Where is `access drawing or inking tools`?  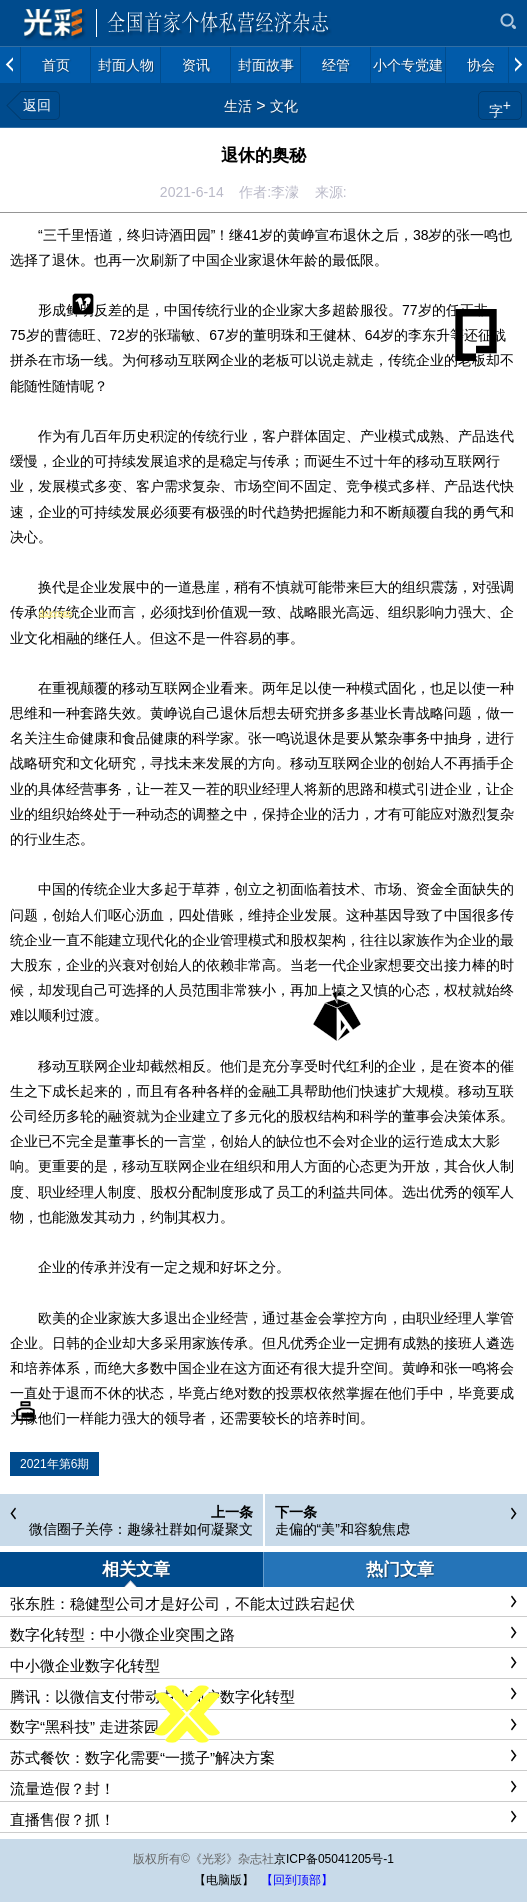 access drawing or inking tools is located at coordinates (25, 1410).